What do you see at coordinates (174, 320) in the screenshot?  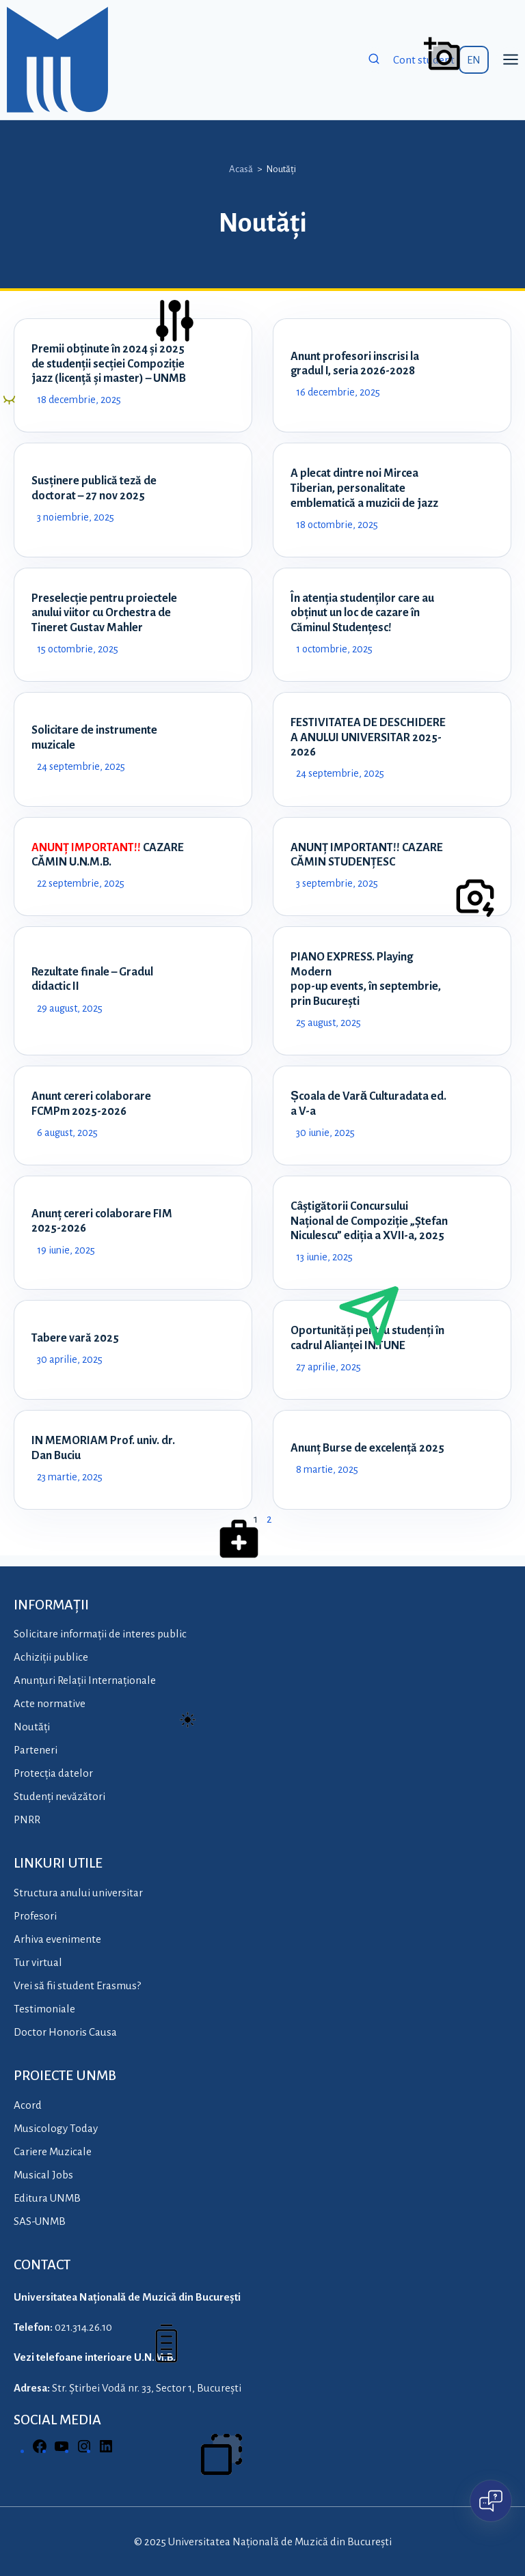 I see `open settings or preferences` at bounding box center [174, 320].